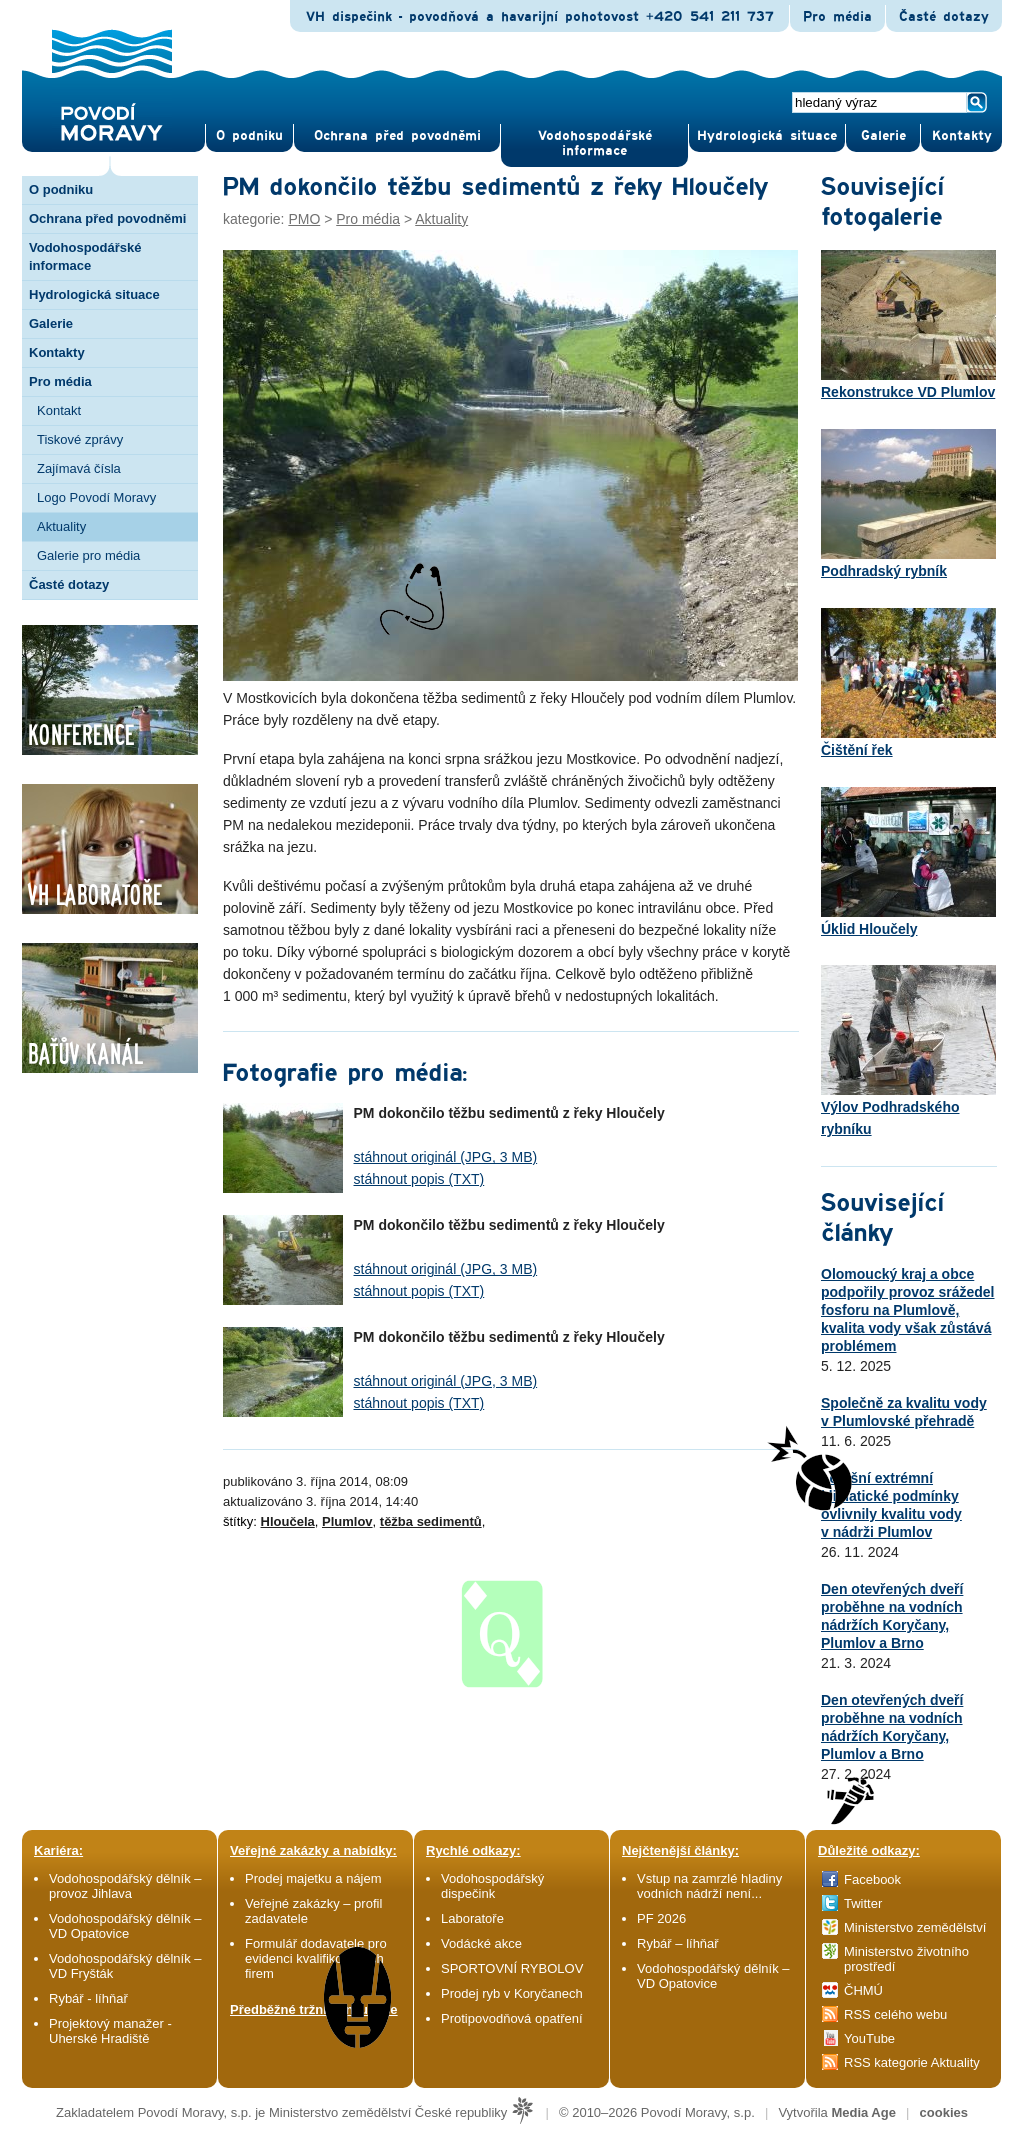 The width and height of the screenshot is (1024, 2146). Describe the element at coordinates (850, 1800) in the screenshot. I see `equip or unsheathe a weapon` at that location.